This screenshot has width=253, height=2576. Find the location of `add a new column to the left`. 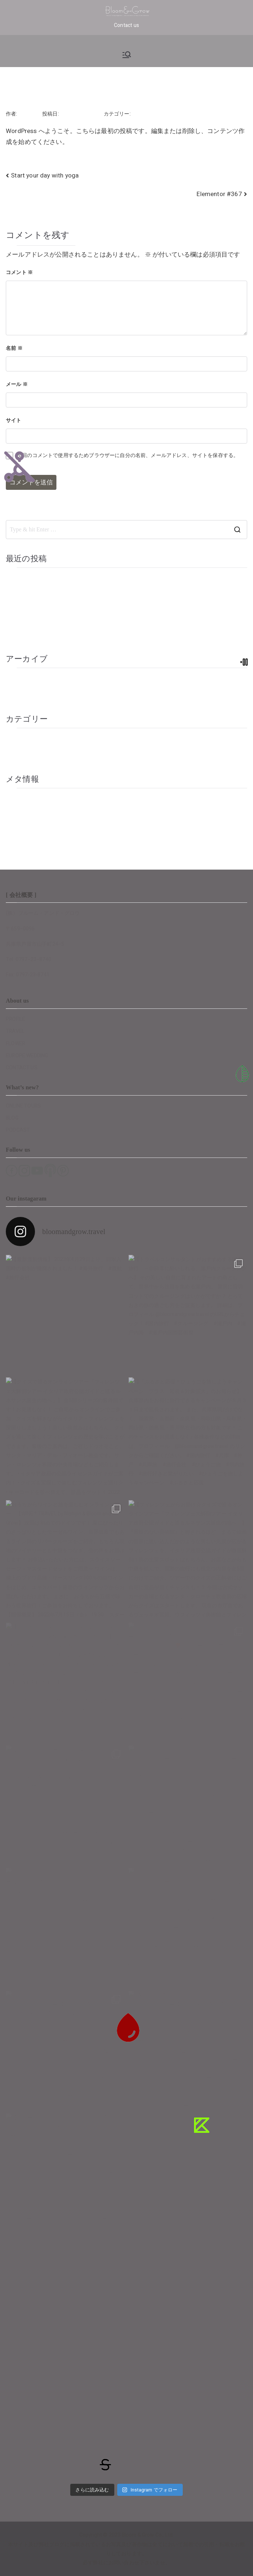

add a new column to the left is located at coordinates (244, 662).